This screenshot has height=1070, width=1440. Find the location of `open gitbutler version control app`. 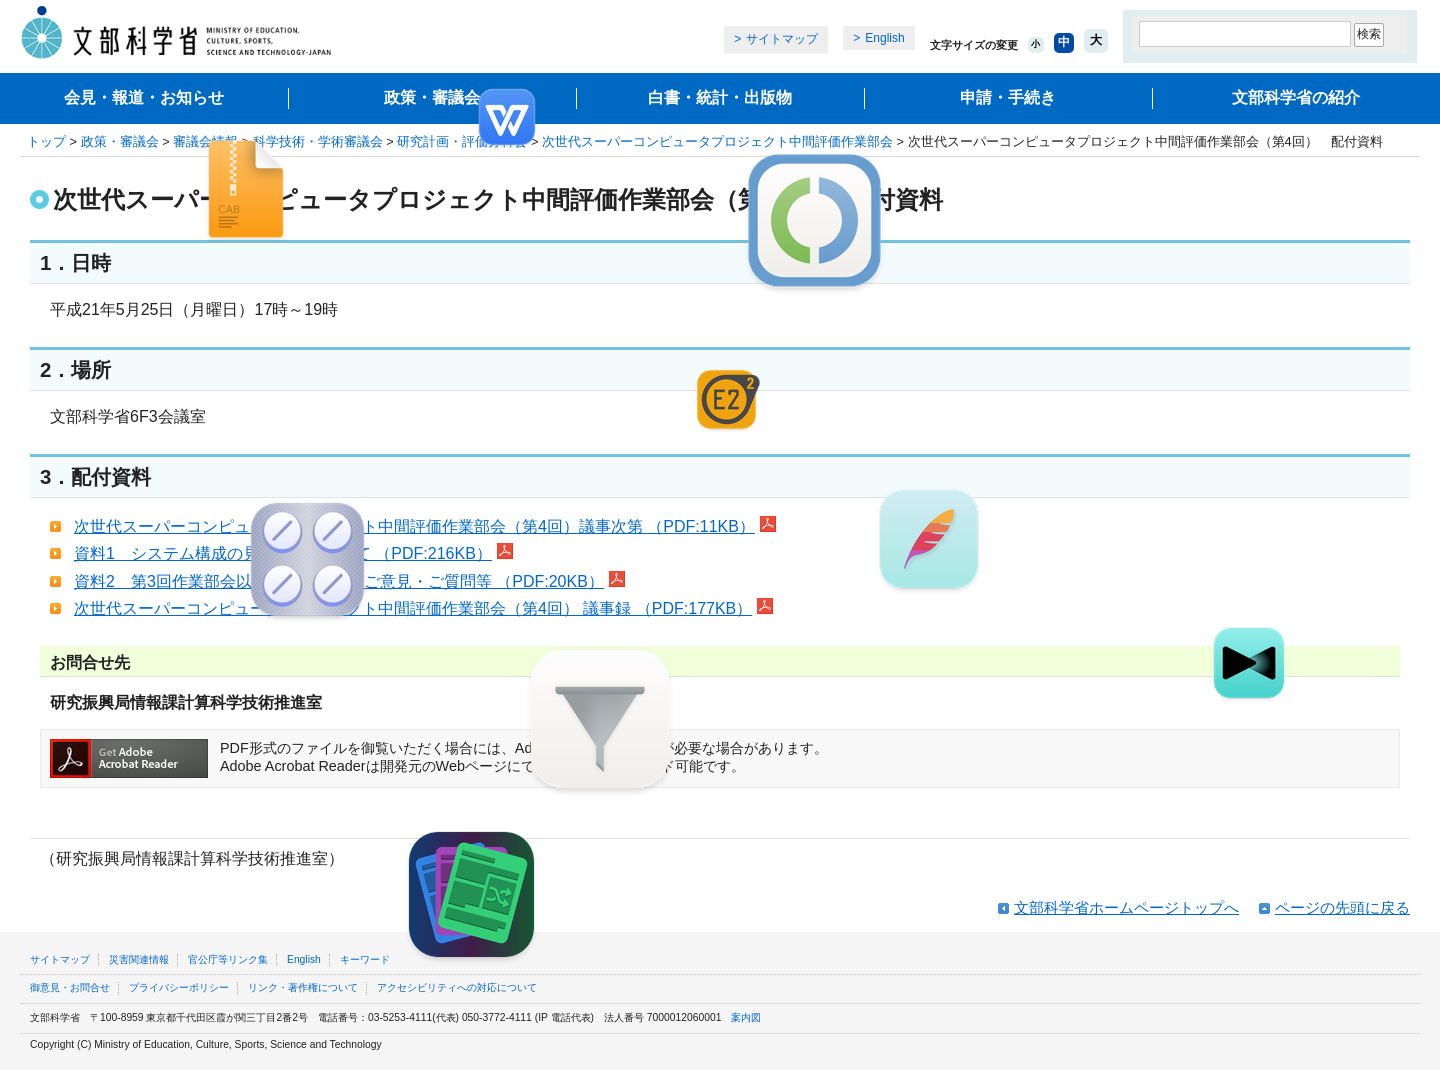

open gitbutler version control app is located at coordinates (1249, 663).